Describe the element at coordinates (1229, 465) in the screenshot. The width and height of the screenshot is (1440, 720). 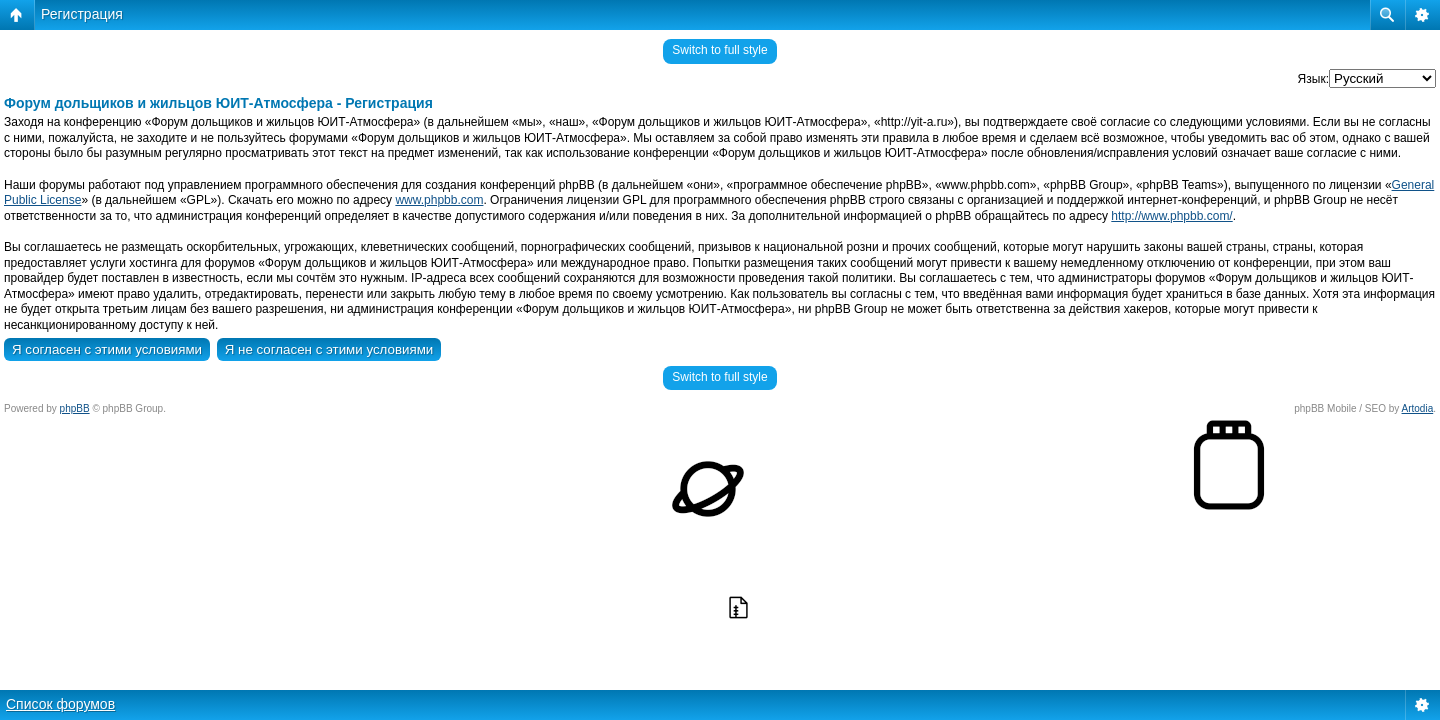
I see `store or organize items in a container` at that location.